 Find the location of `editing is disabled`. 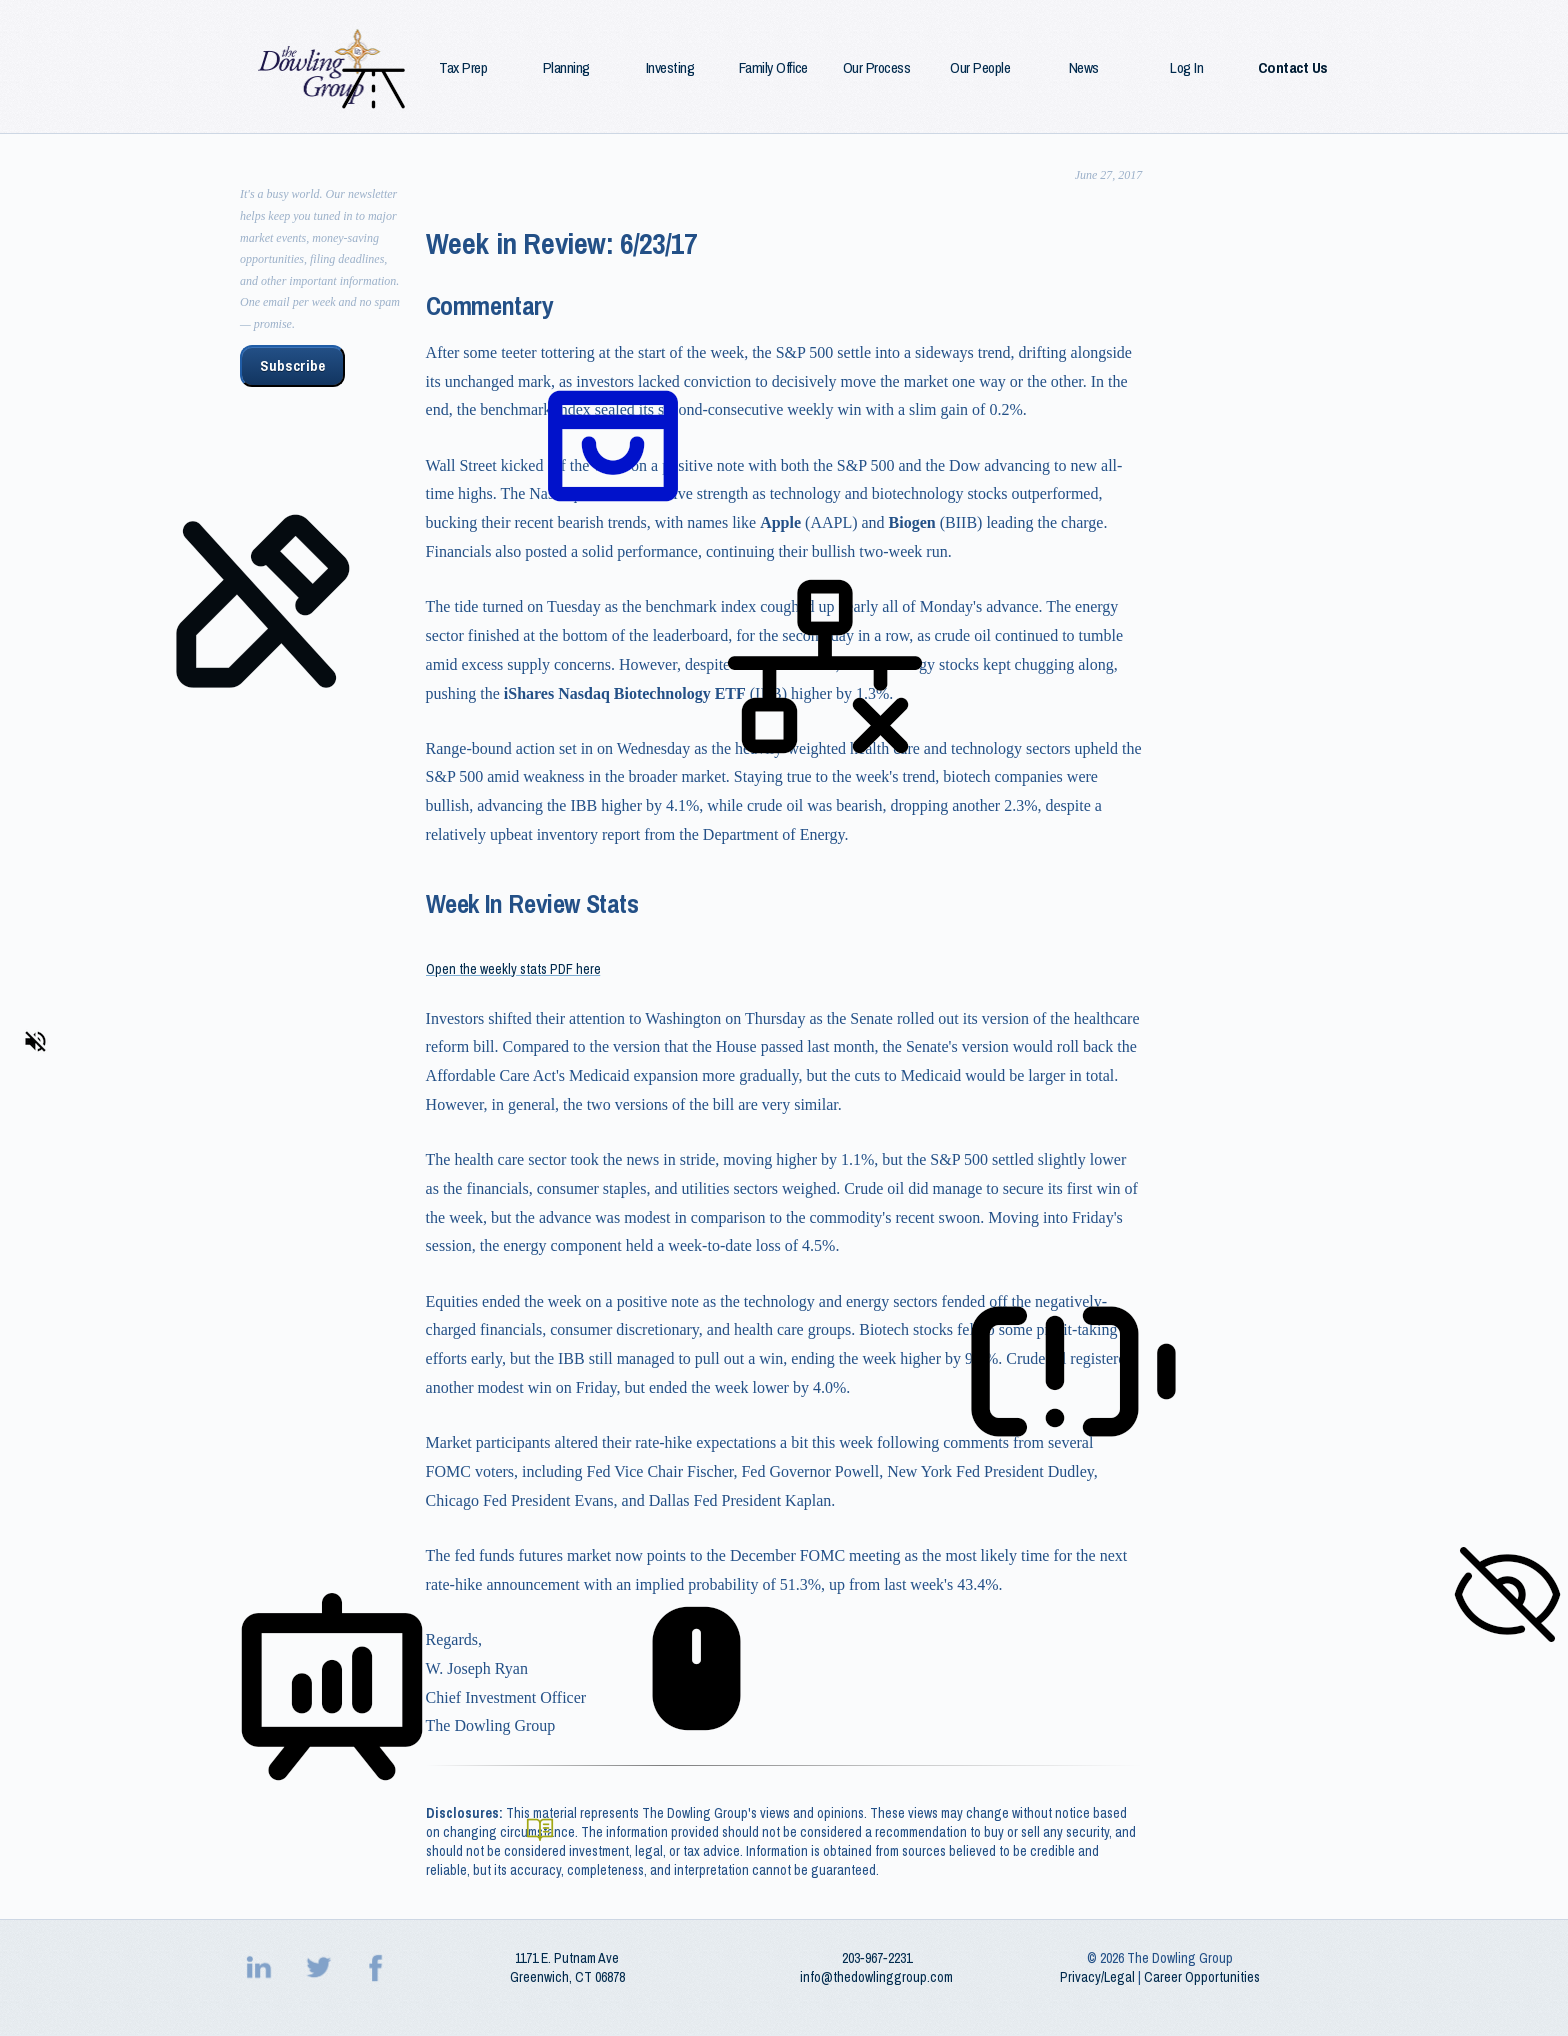

editing is disabled is located at coordinates (259, 604).